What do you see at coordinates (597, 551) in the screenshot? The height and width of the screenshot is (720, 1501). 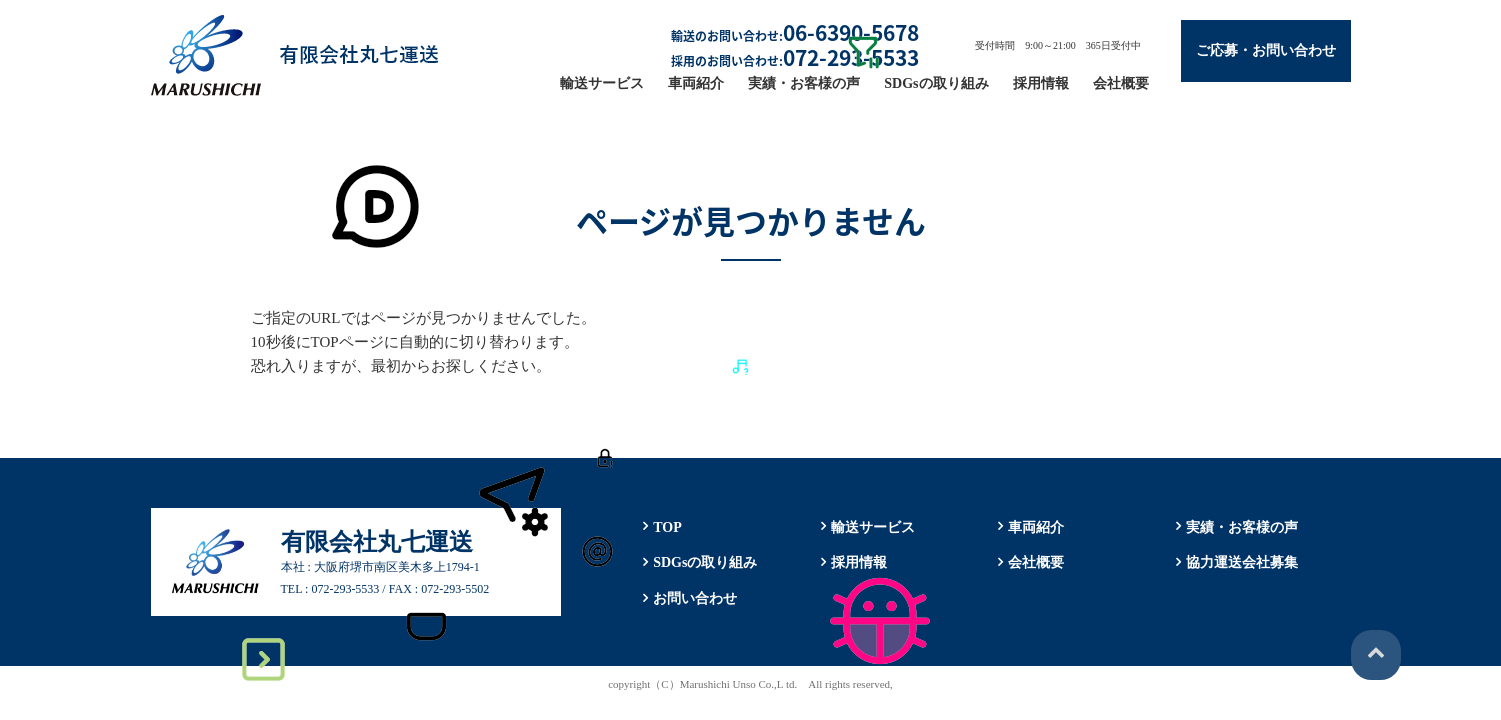 I see `mention a user or tag someone` at bounding box center [597, 551].